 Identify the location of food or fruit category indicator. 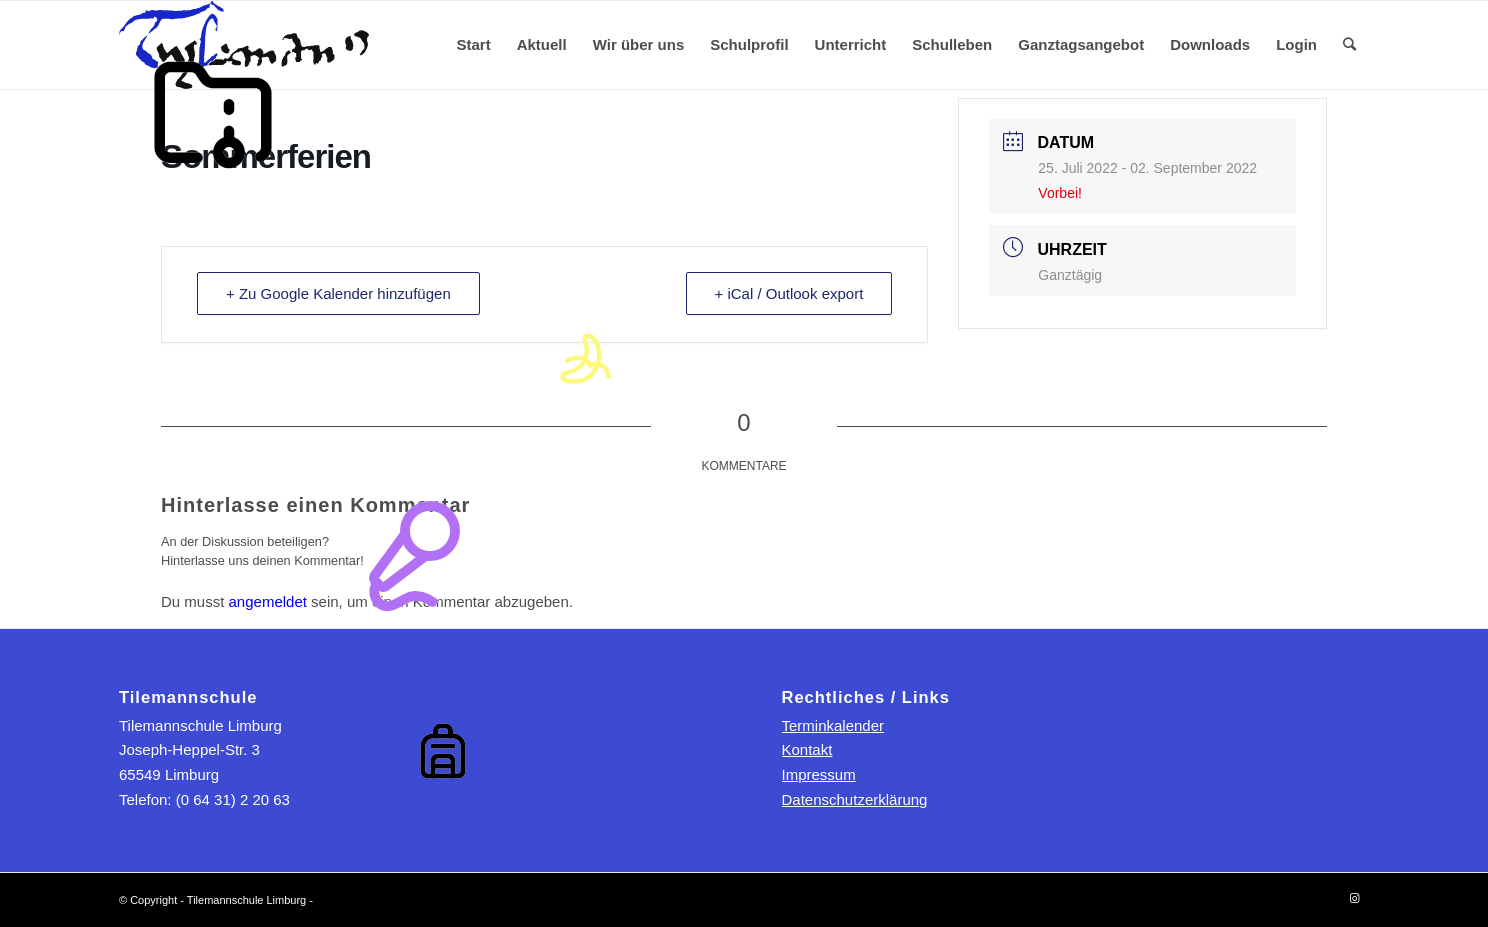
(585, 358).